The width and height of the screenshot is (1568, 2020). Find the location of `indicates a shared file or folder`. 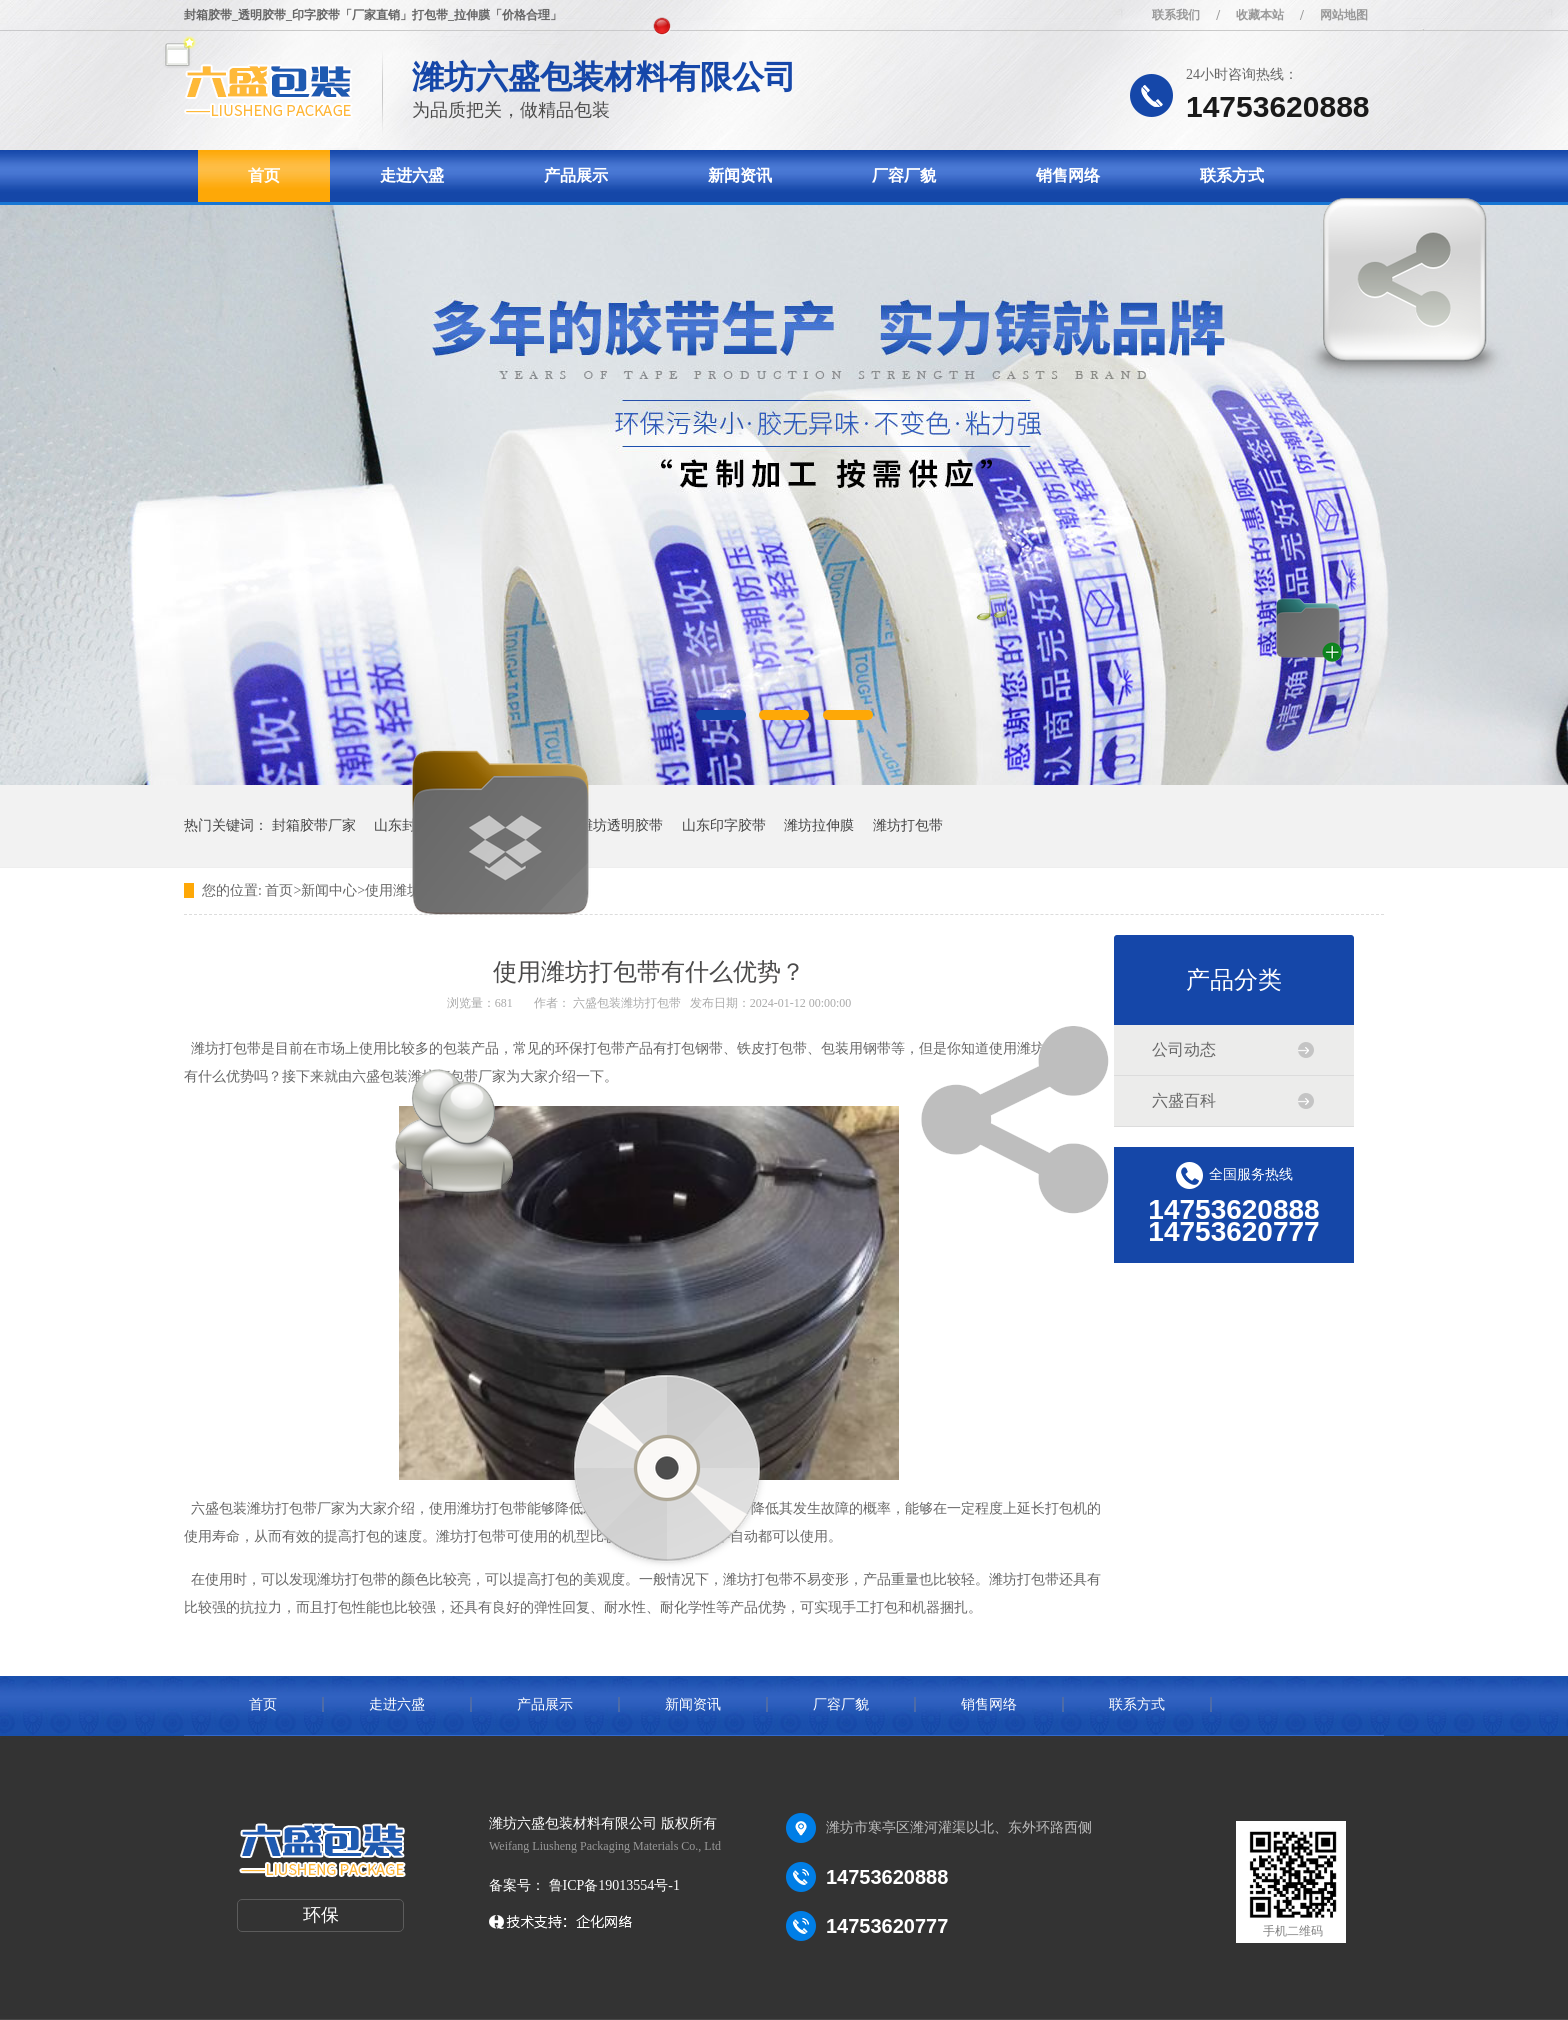

indicates a shared file or folder is located at coordinates (1406, 288).